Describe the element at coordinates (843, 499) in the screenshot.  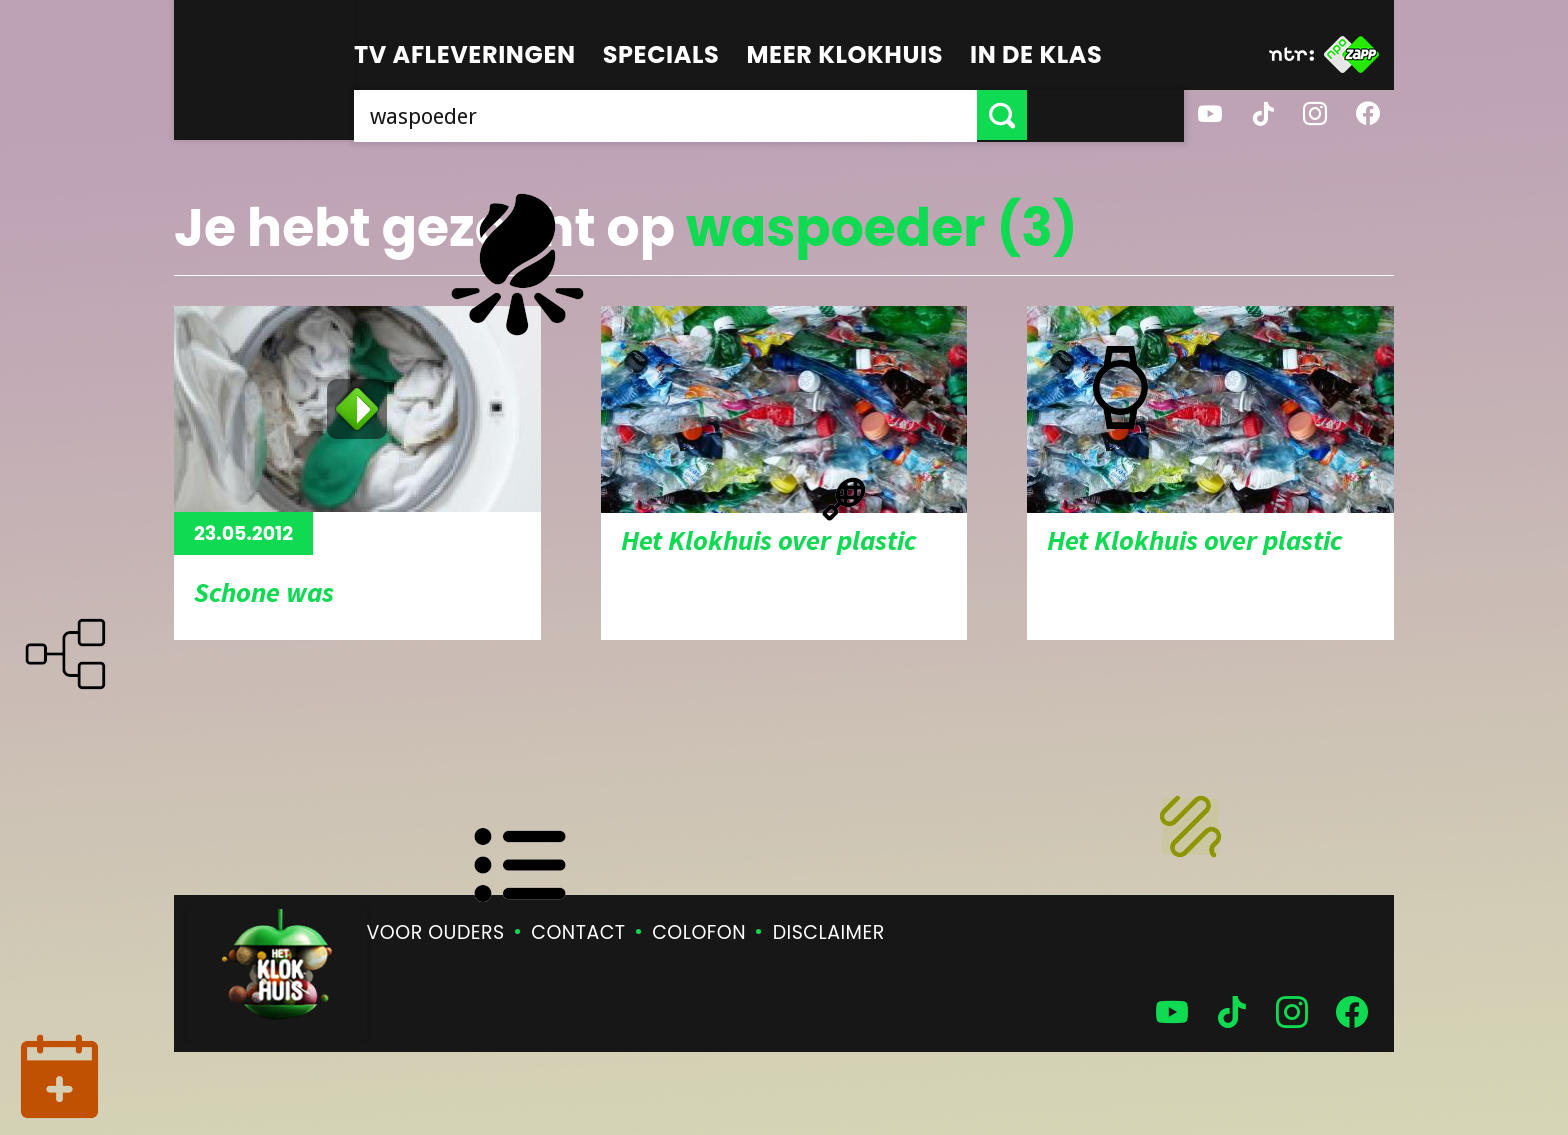
I see `access tennis or racquet sports features` at that location.